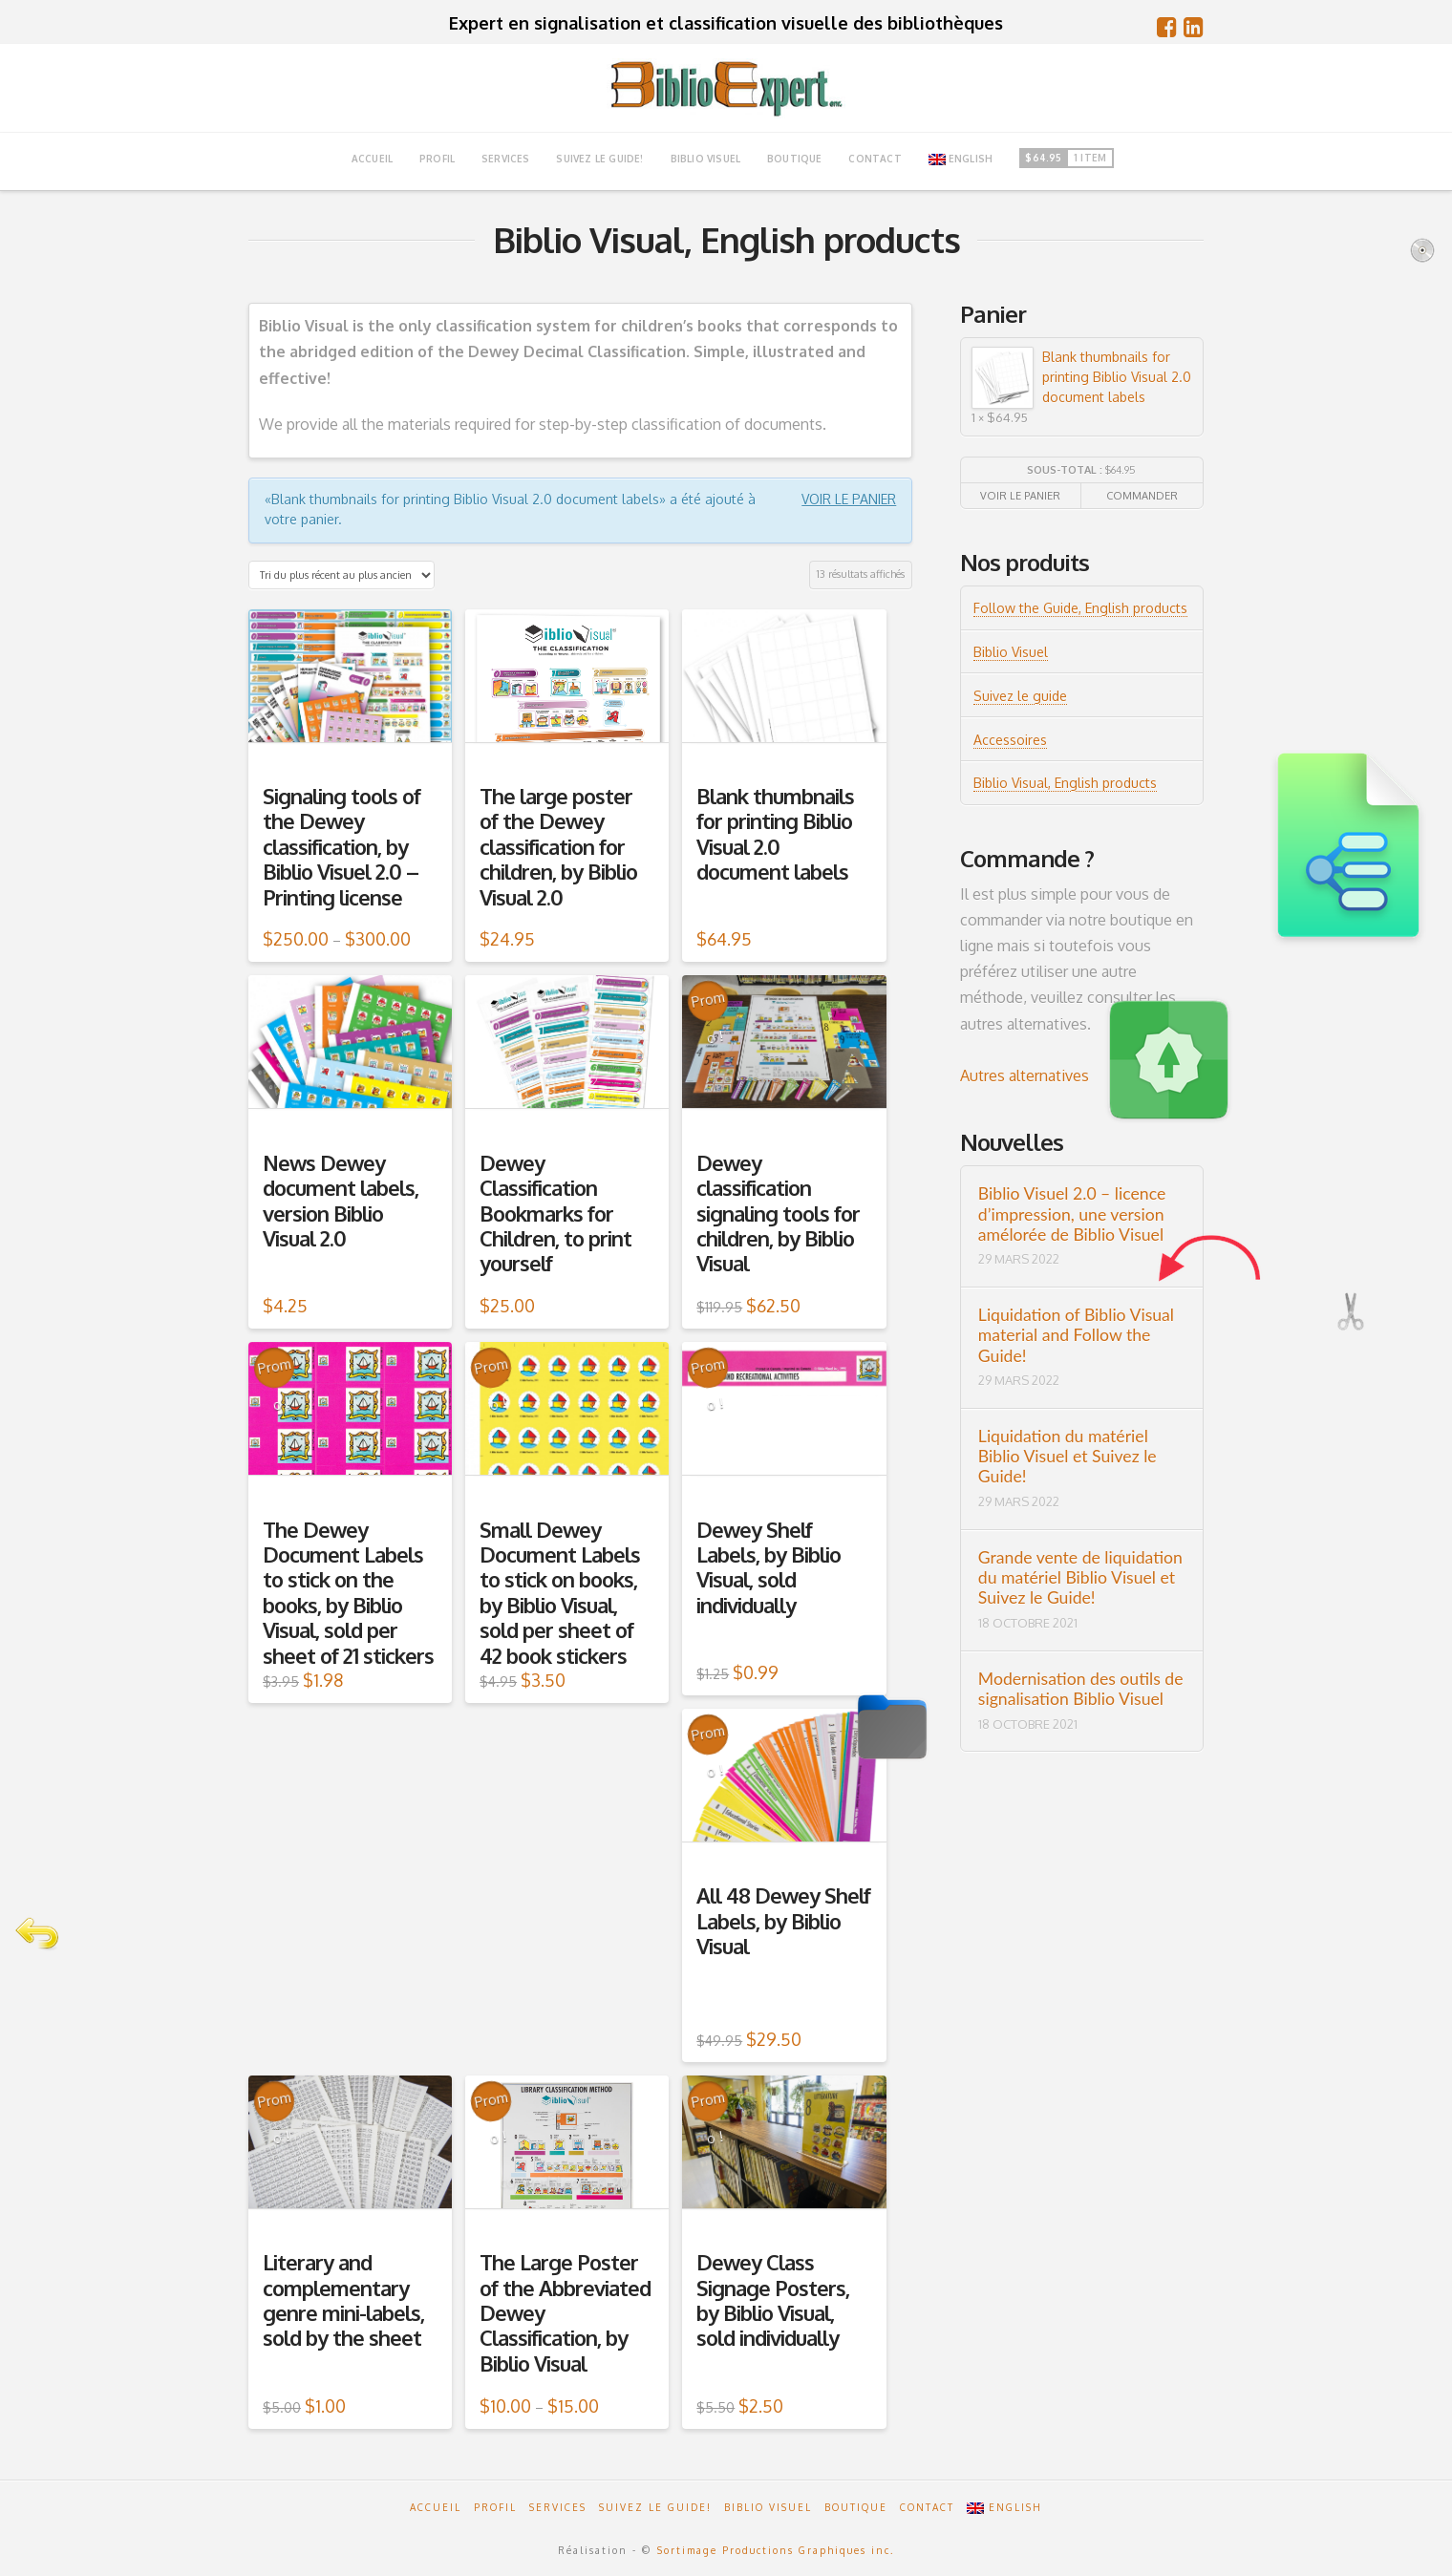 The width and height of the screenshot is (1452, 2576). What do you see at coordinates (1348, 848) in the screenshot?
I see `minder mind-mapping file type` at bounding box center [1348, 848].